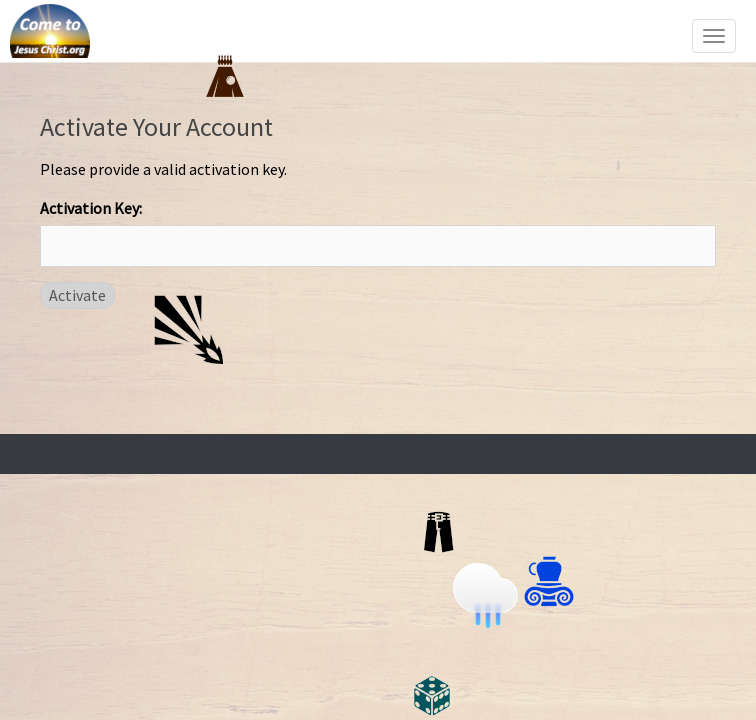 This screenshot has height=720, width=756. I want to click on browse pants or bottoms in a clothing app, so click(438, 532).